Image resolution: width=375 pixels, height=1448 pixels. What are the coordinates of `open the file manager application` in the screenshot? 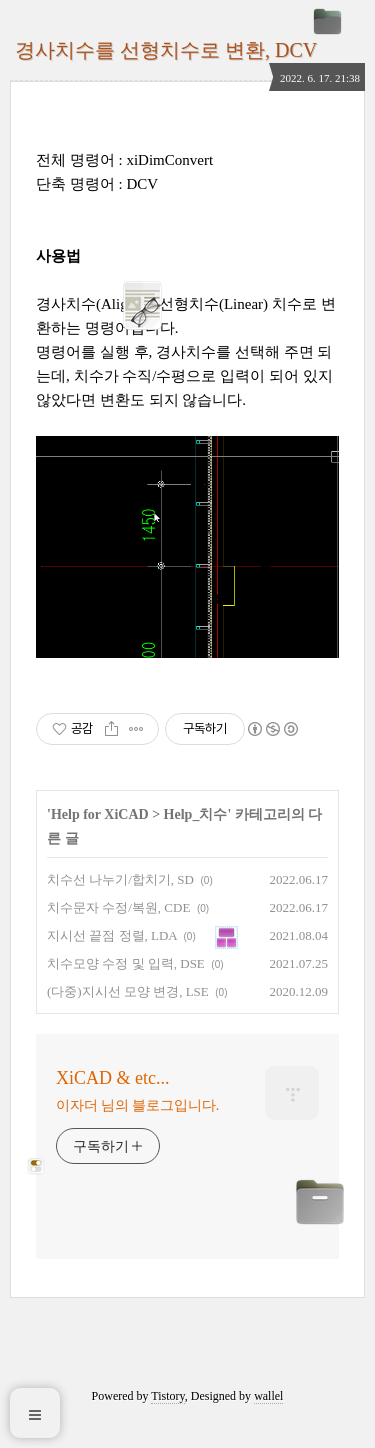 It's located at (320, 1202).